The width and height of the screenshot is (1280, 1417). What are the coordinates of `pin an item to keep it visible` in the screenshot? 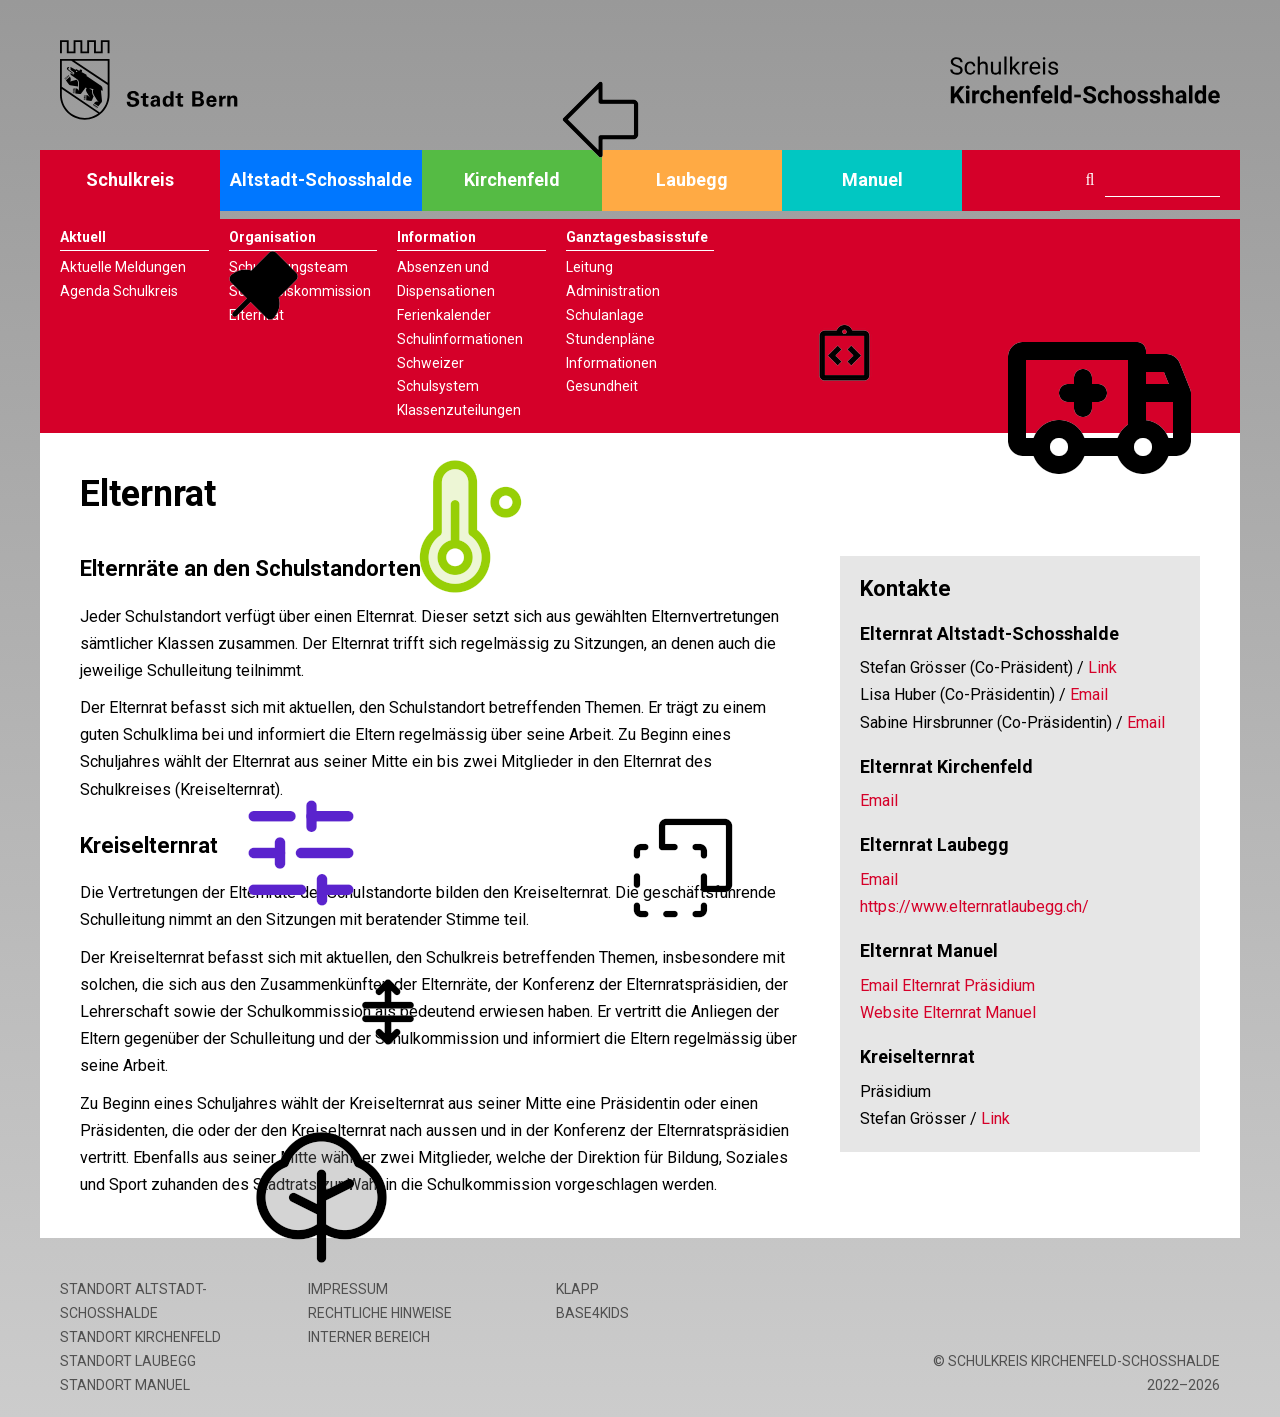 It's located at (261, 288).